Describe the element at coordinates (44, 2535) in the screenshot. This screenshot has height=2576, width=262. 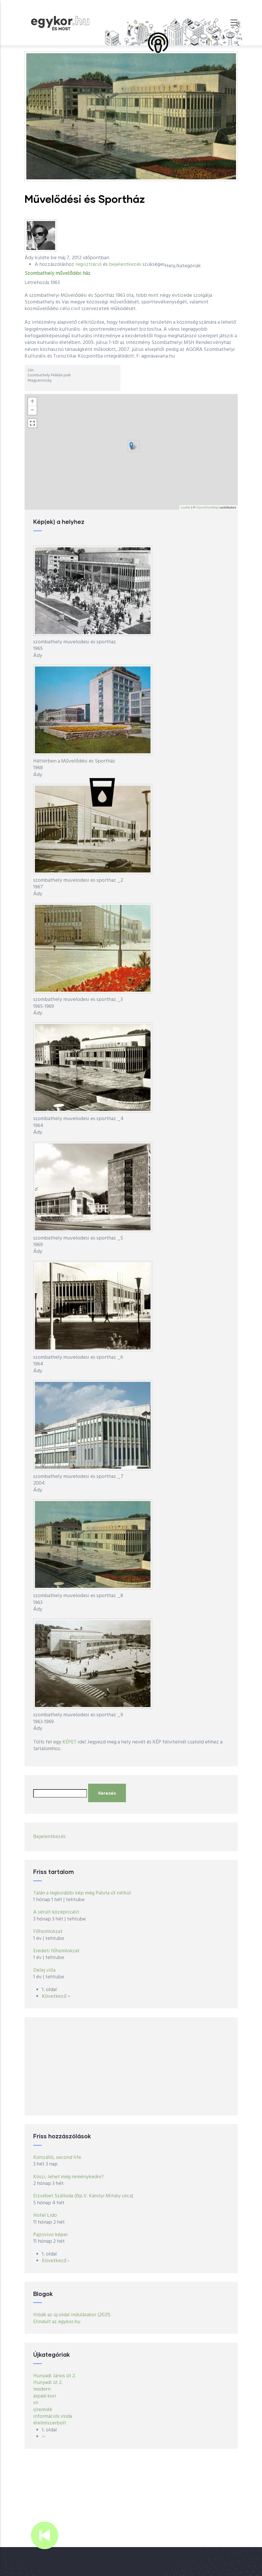
I see `skip to previous track` at that location.